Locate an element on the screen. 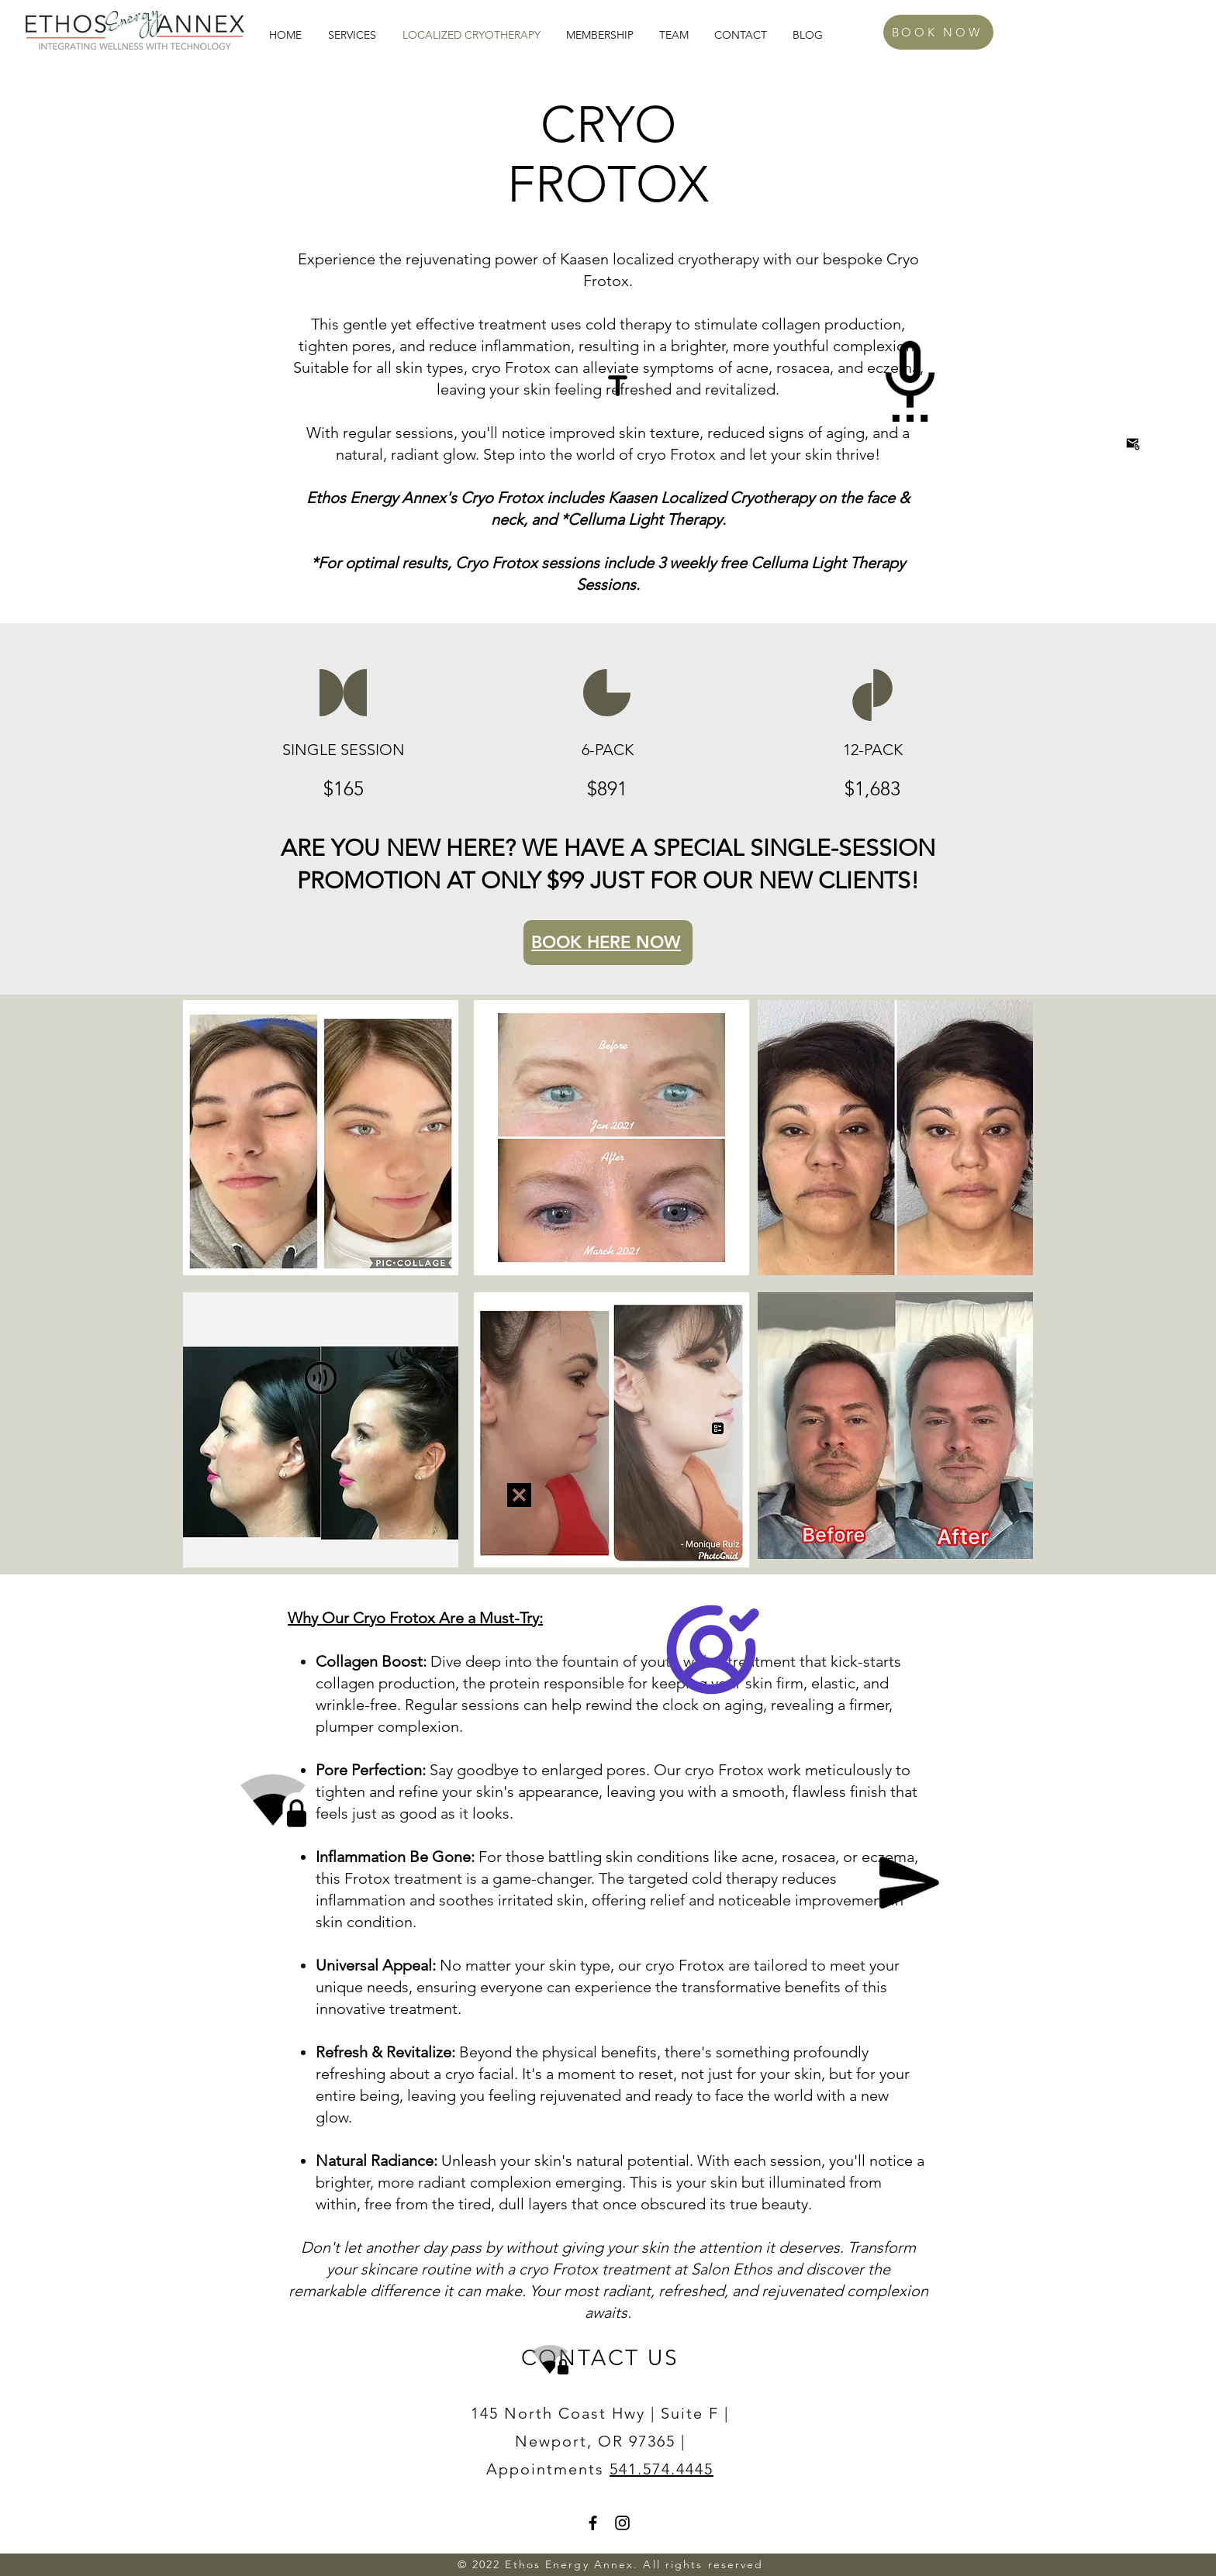 The height and width of the screenshot is (2576, 1216). verified user profile is located at coordinates (711, 1650).